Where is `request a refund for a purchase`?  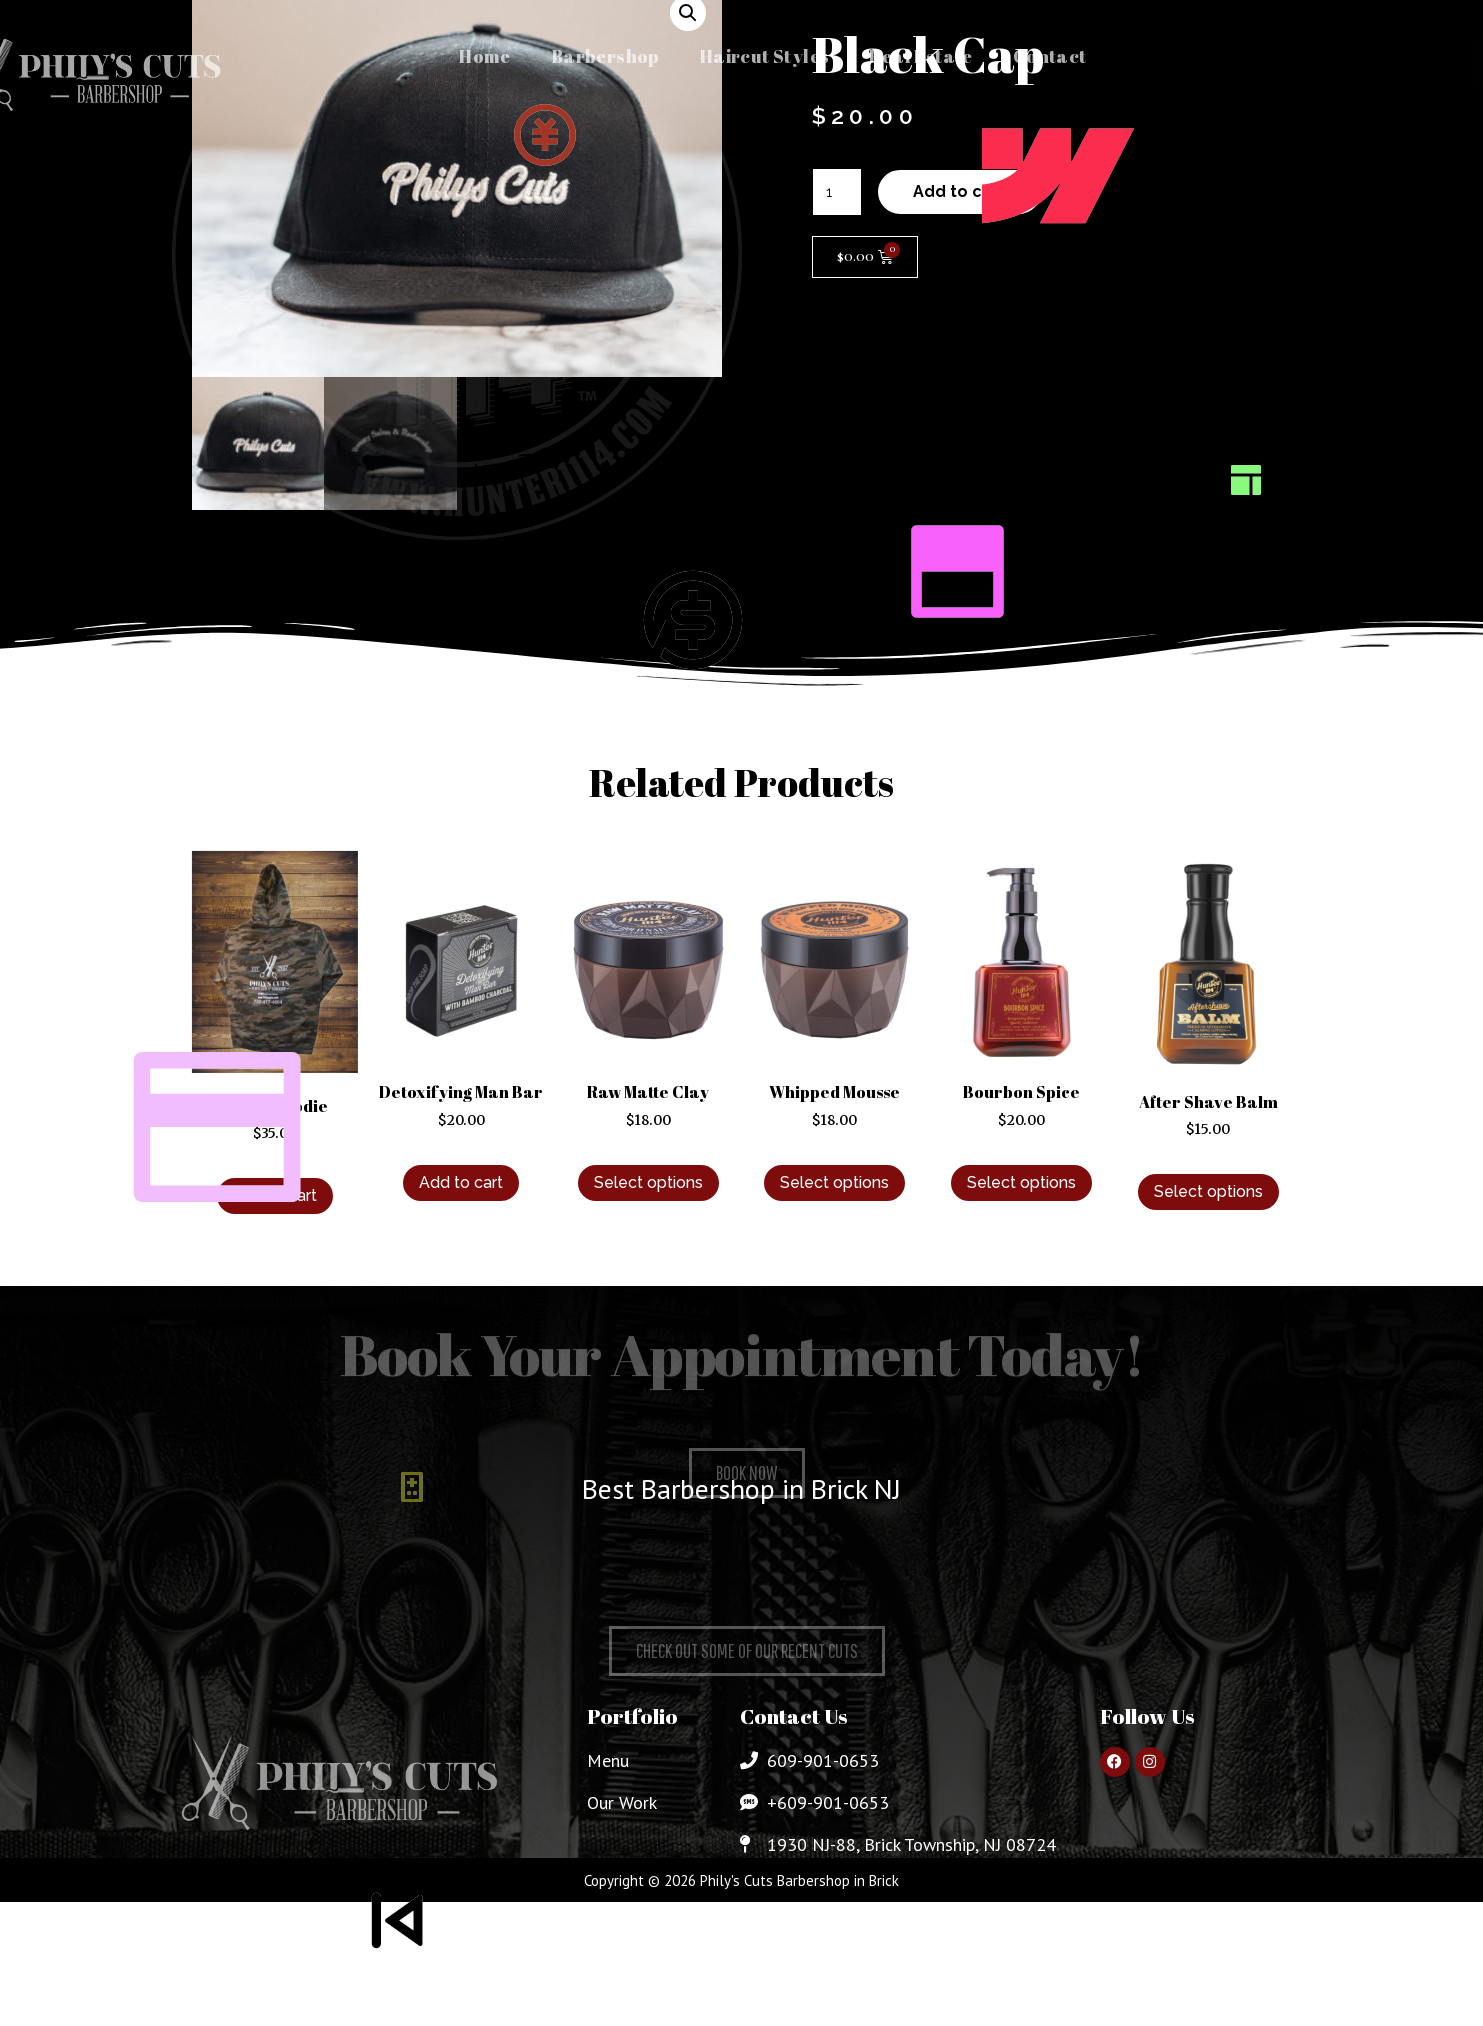
request a refund for a purchase is located at coordinates (693, 620).